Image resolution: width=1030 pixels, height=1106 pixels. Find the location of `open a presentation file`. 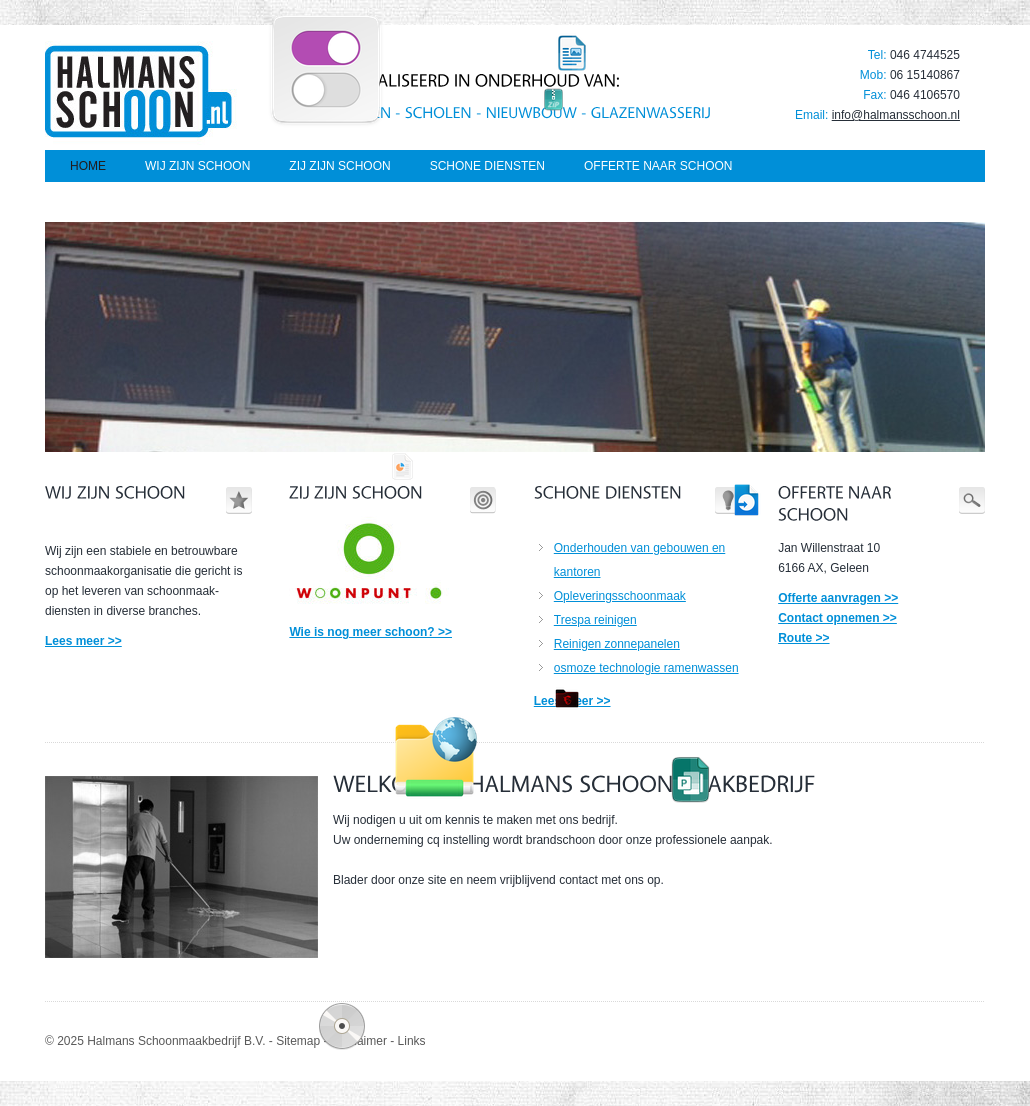

open a presentation file is located at coordinates (402, 466).